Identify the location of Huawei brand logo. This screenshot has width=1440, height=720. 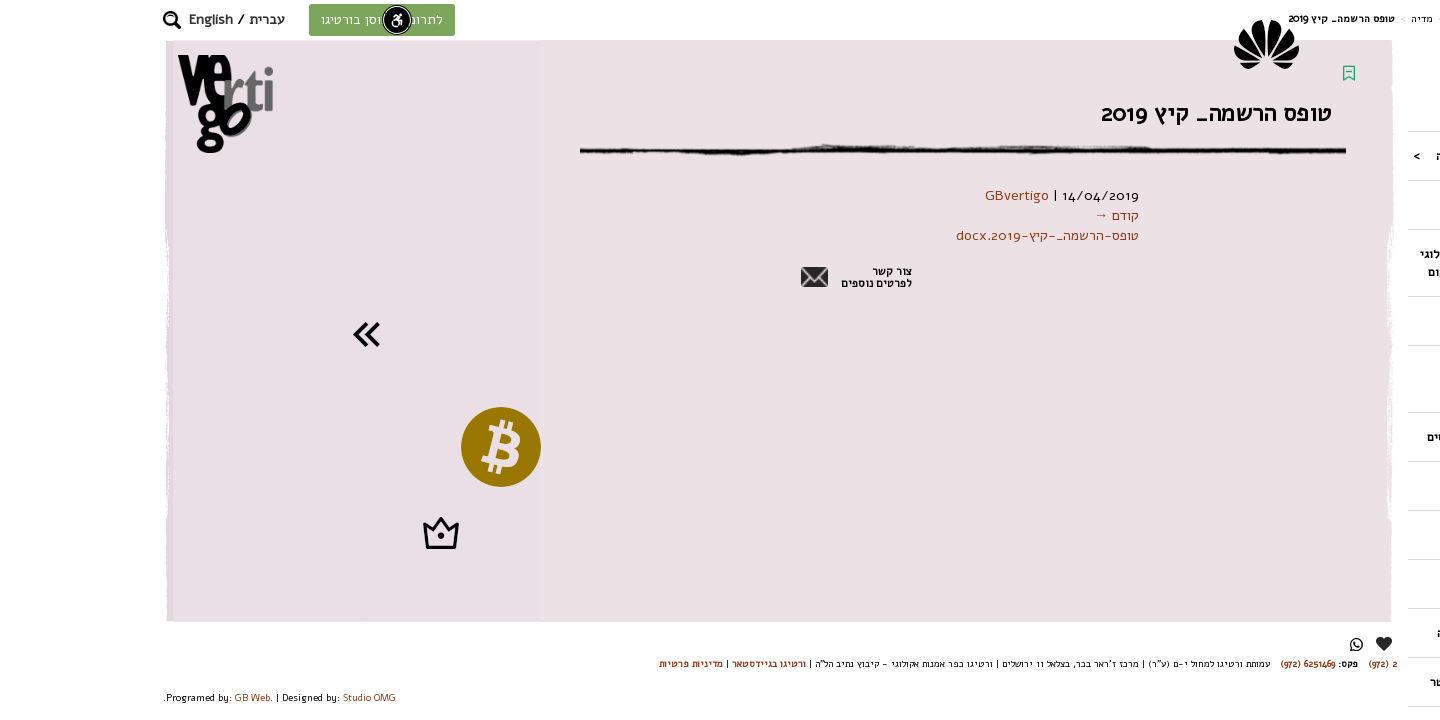
(1266, 44).